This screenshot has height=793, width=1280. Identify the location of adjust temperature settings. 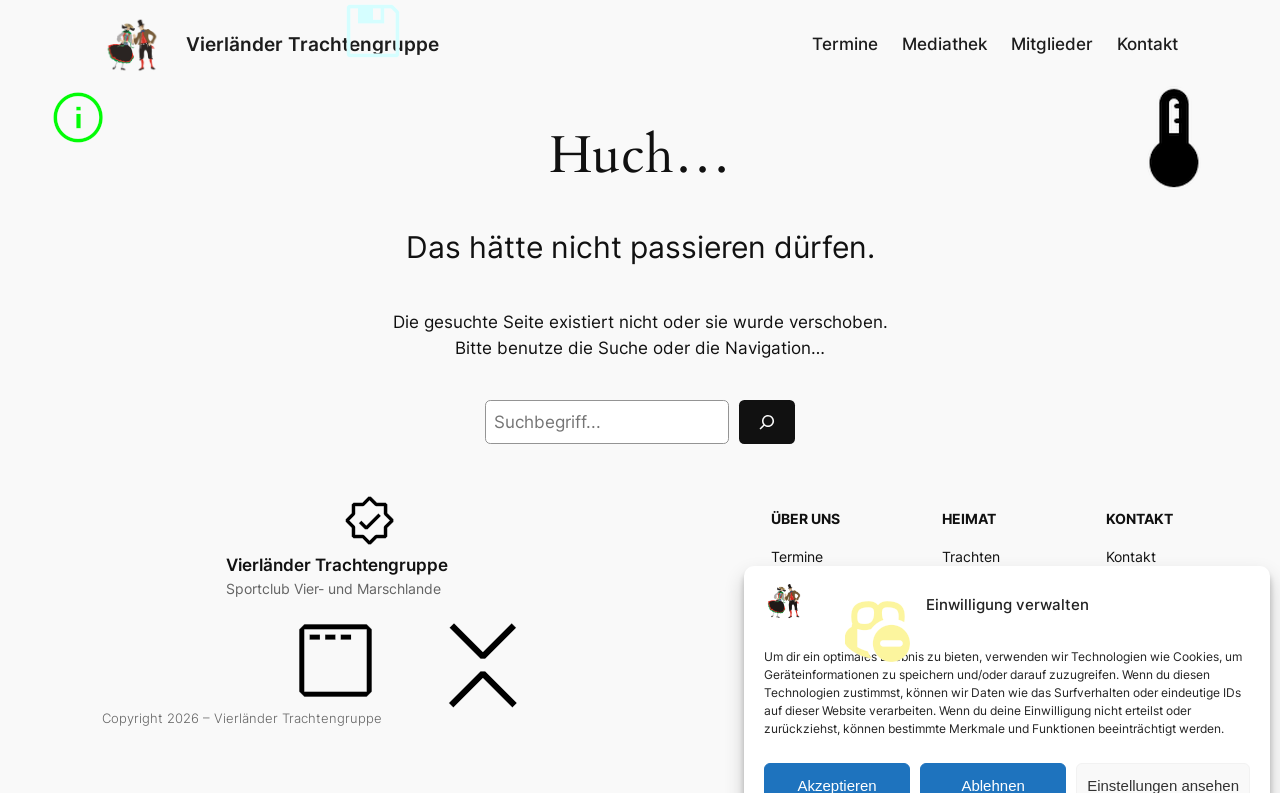
(1174, 138).